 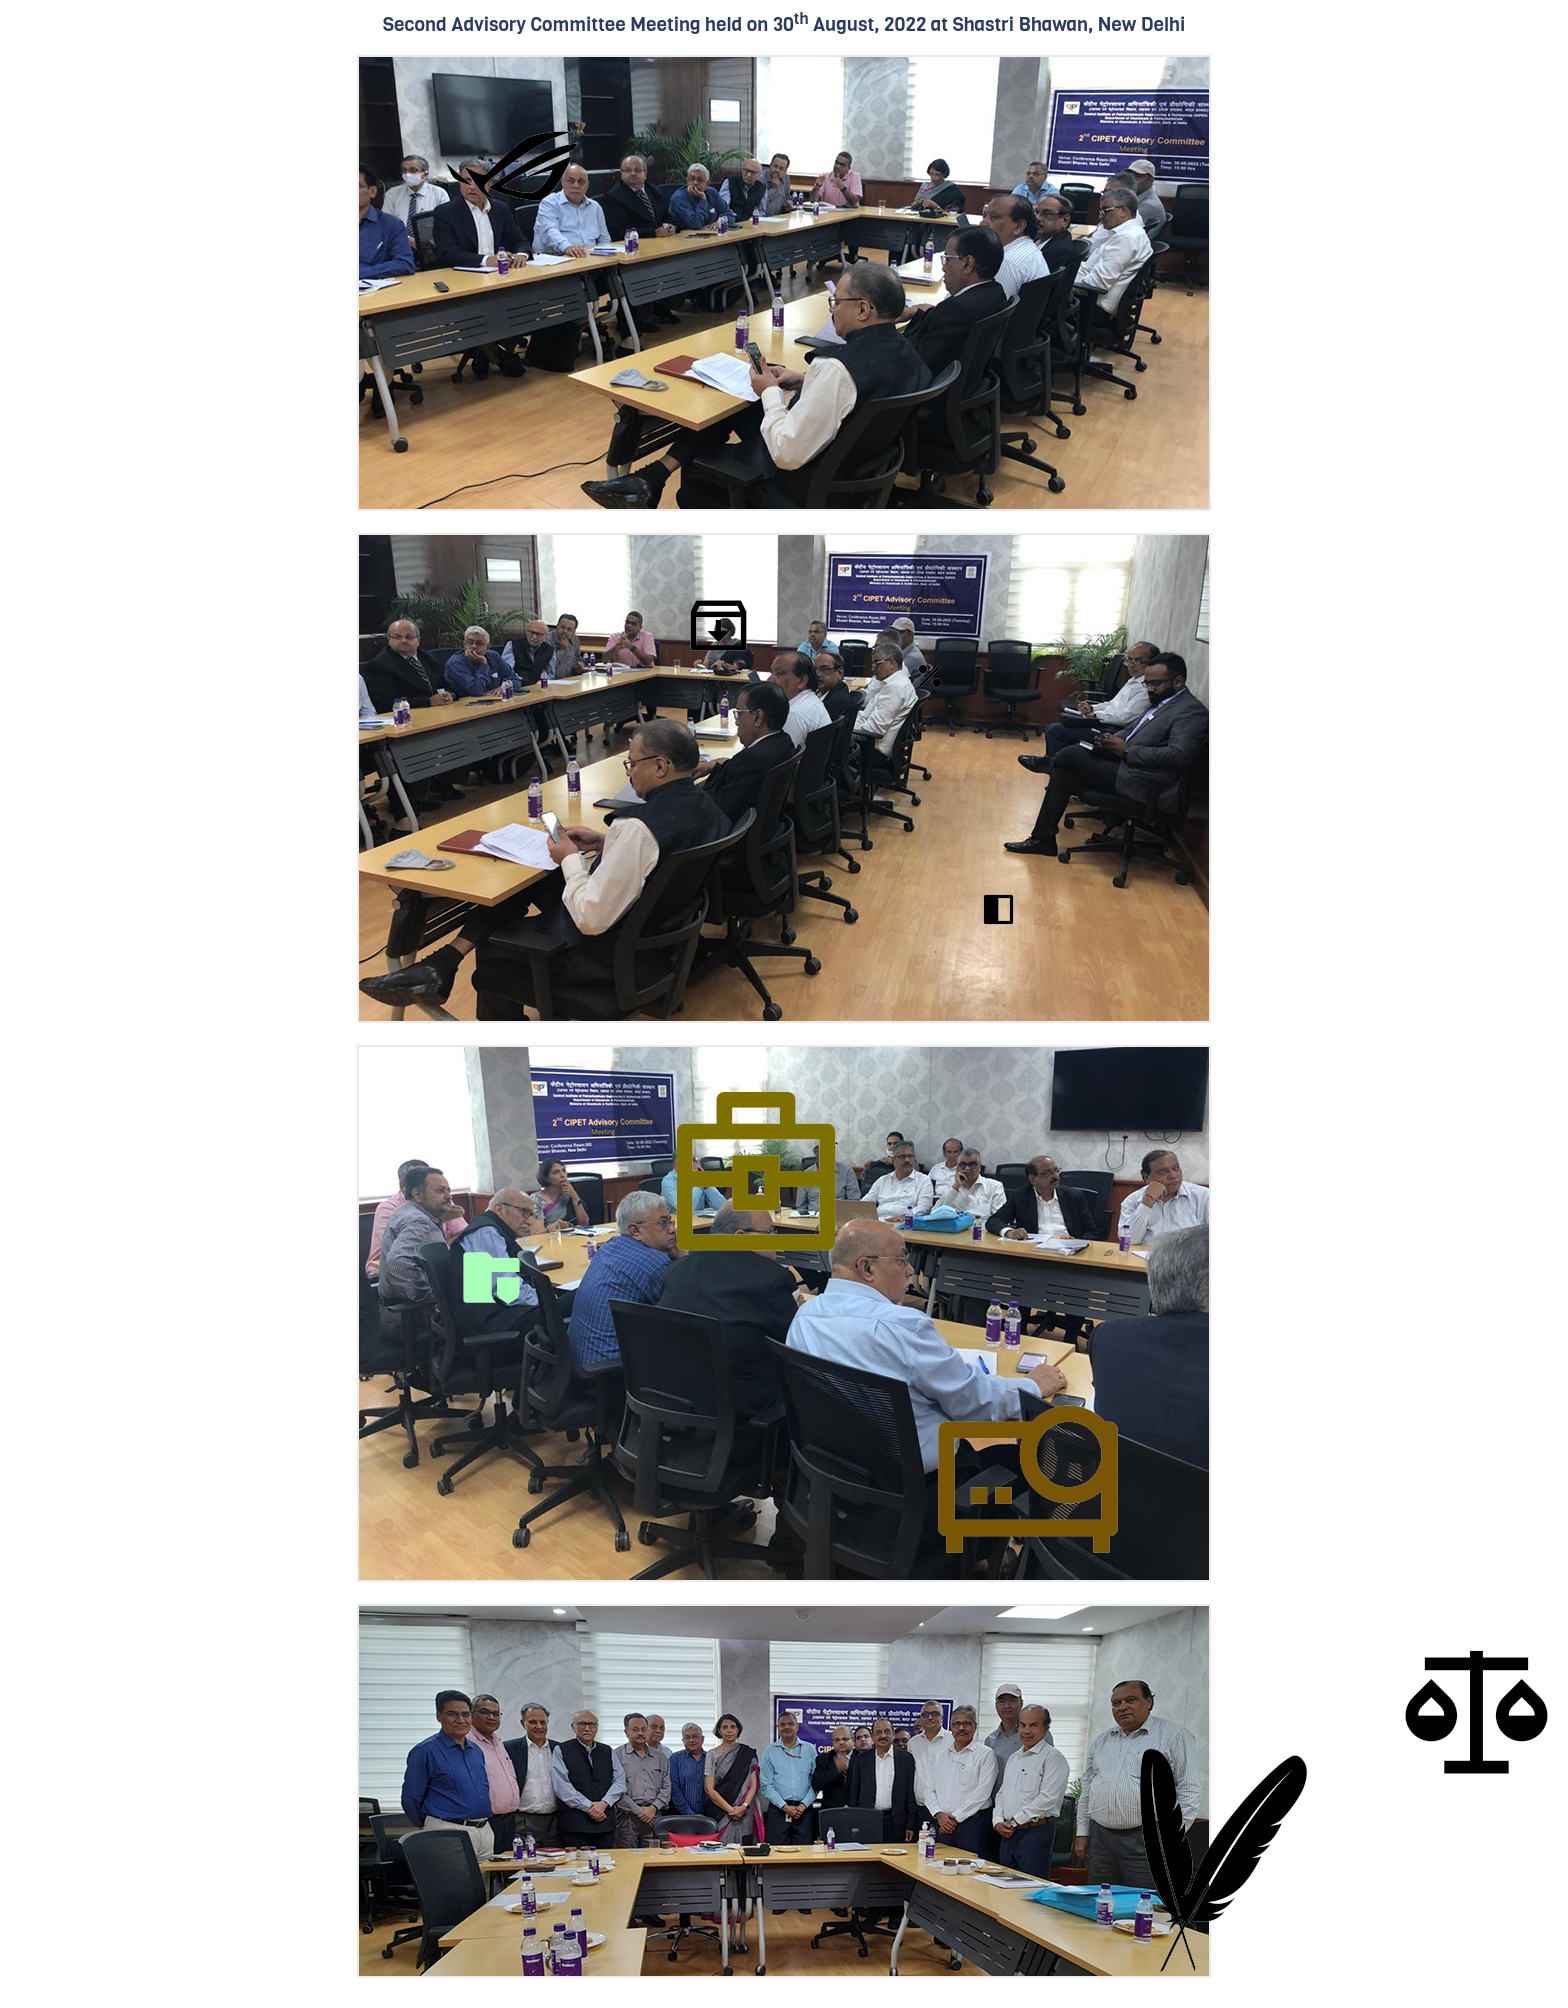 What do you see at coordinates (756, 1179) in the screenshot?
I see `access work or business documents` at bounding box center [756, 1179].